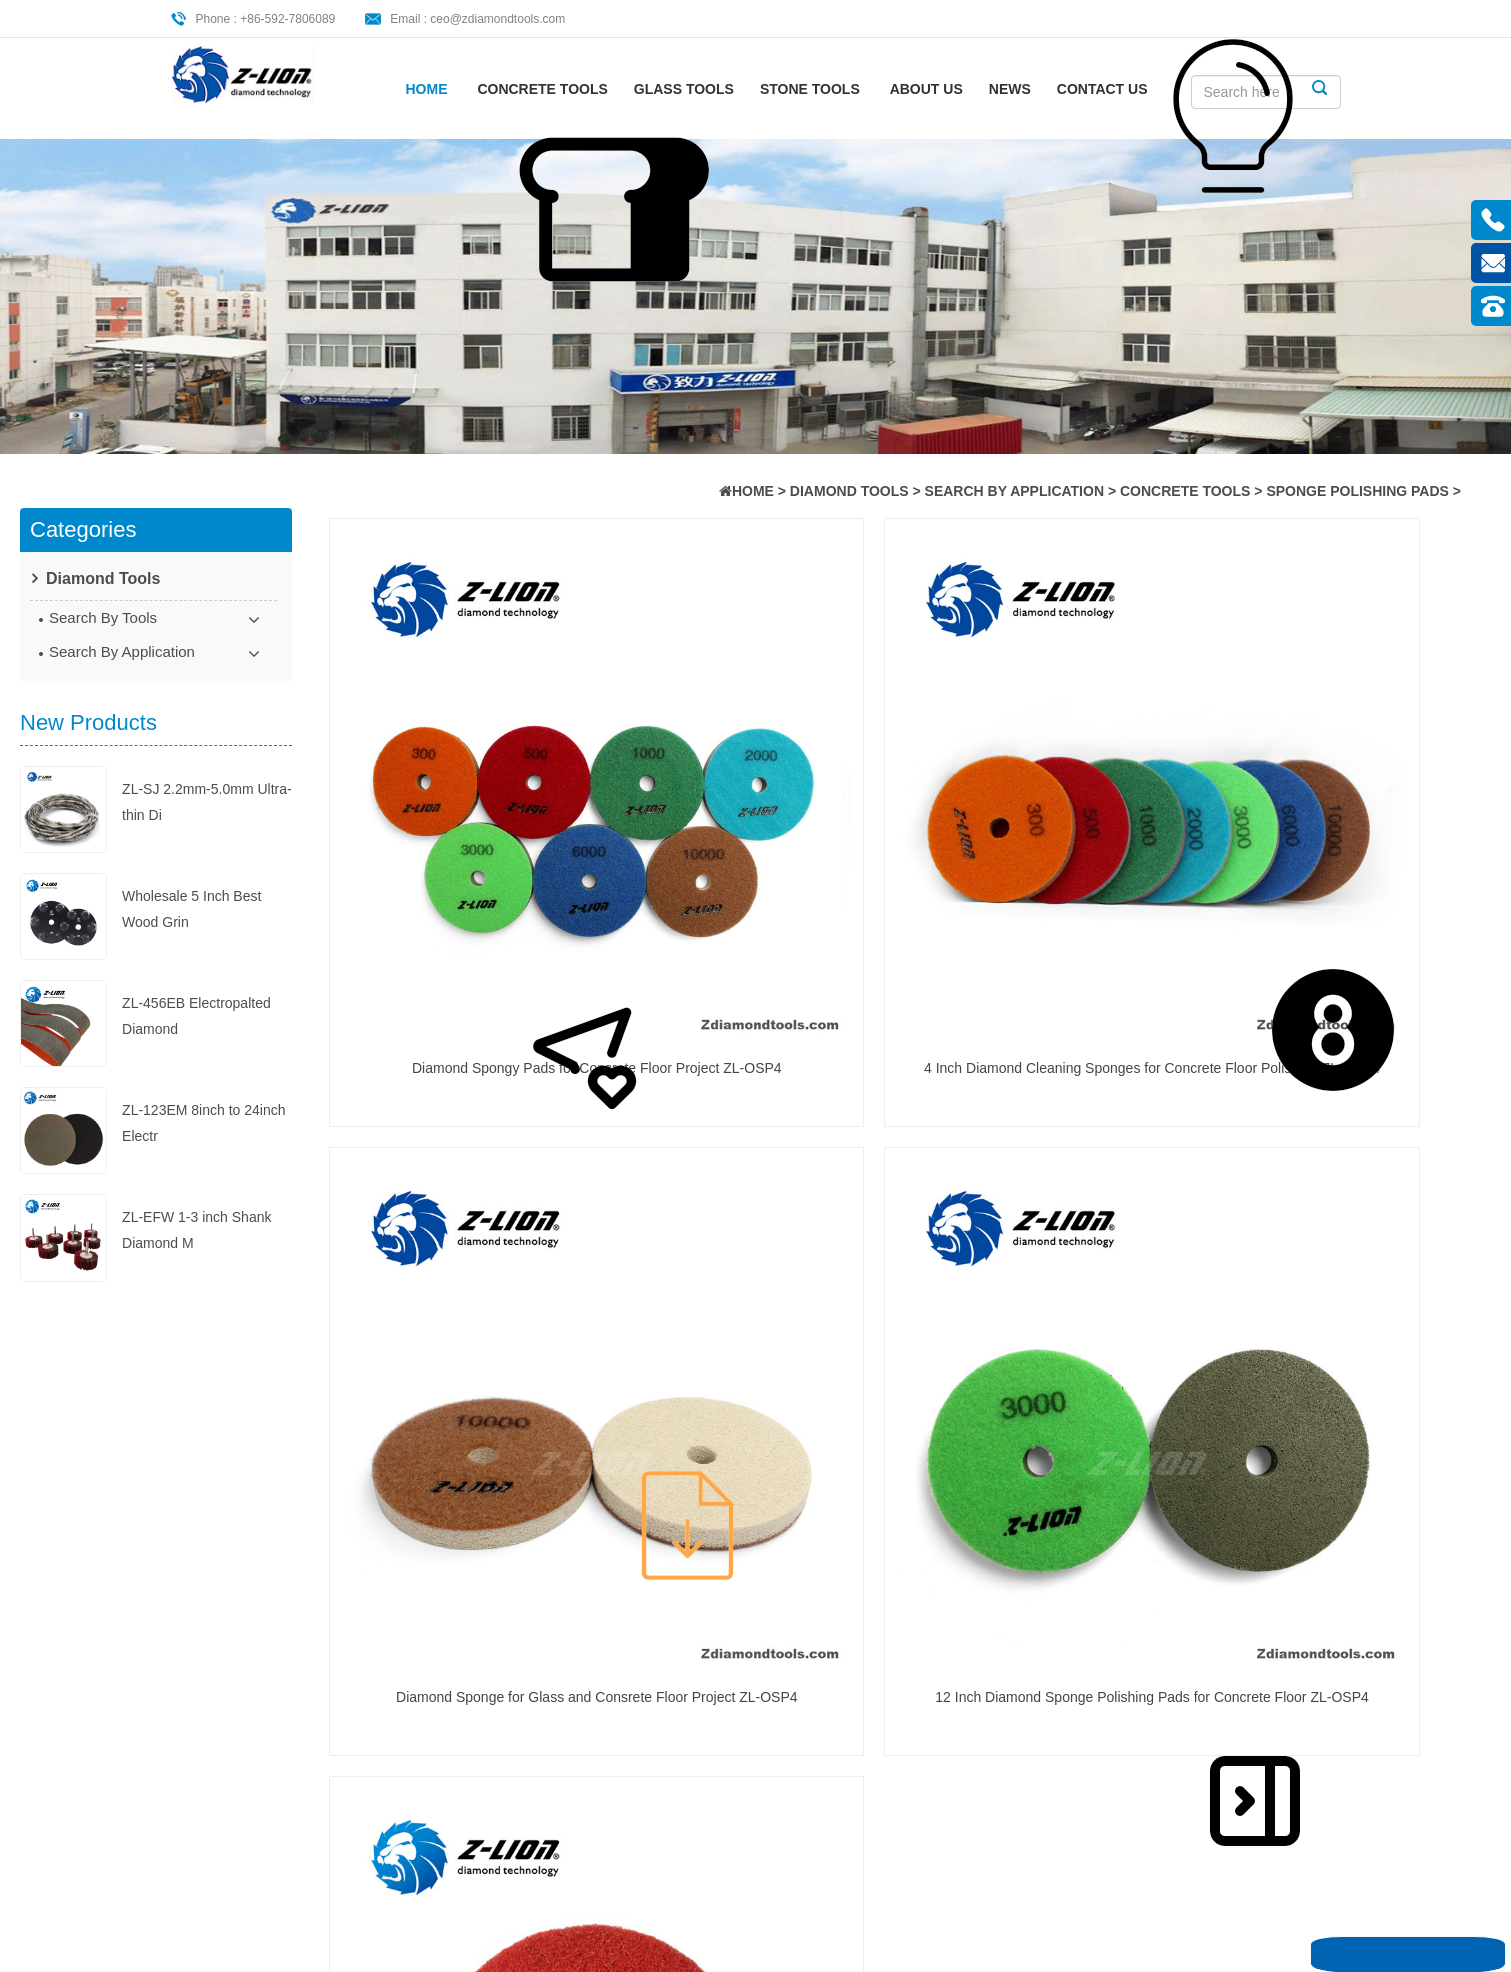 Image resolution: width=1511 pixels, height=1972 pixels. What do you see at coordinates (583, 1056) in the screenshot?
I see `save location to favorites` at bounding box center [583, 1056].